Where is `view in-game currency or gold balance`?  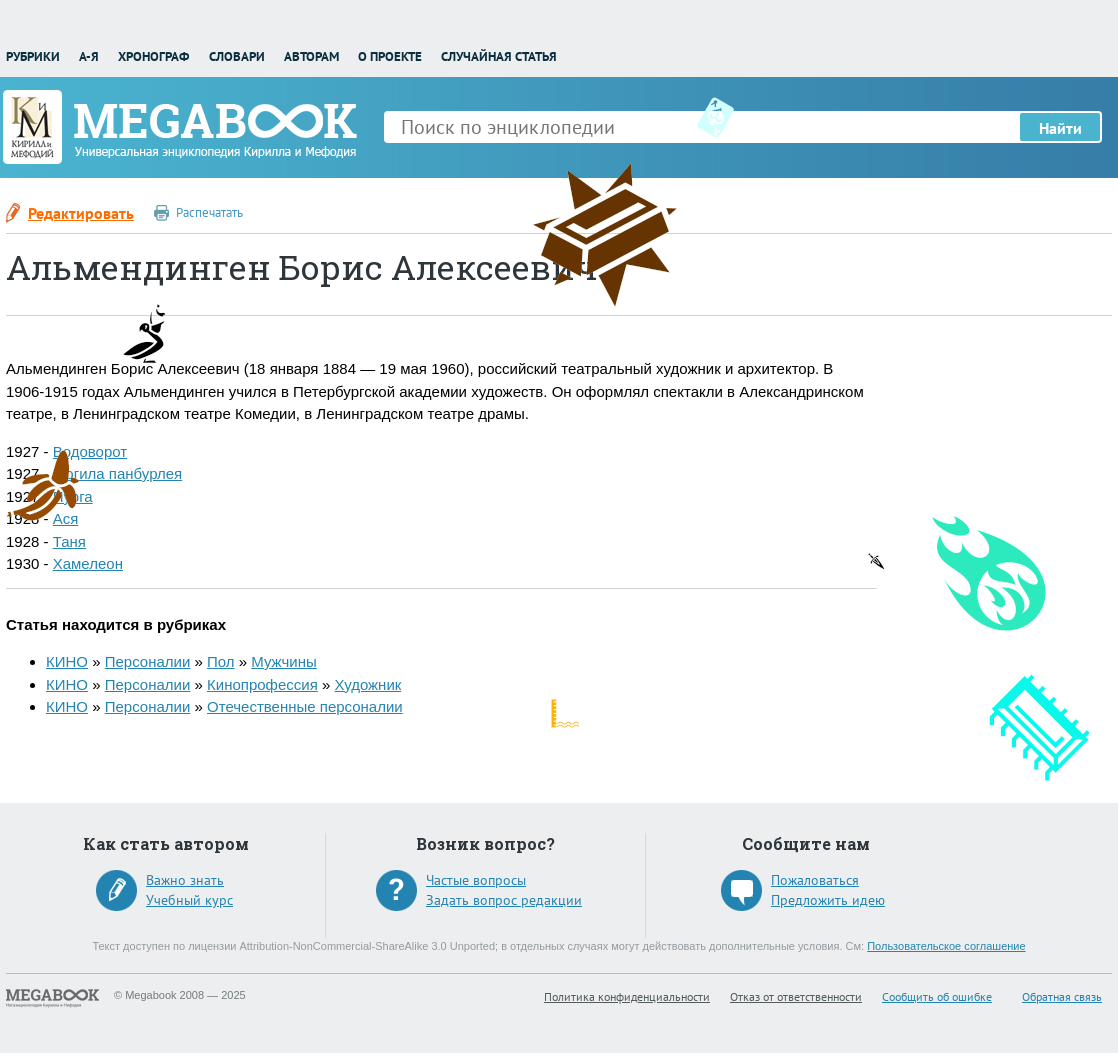 view in-game currency or gold balance is located at coordinates (605, 233).